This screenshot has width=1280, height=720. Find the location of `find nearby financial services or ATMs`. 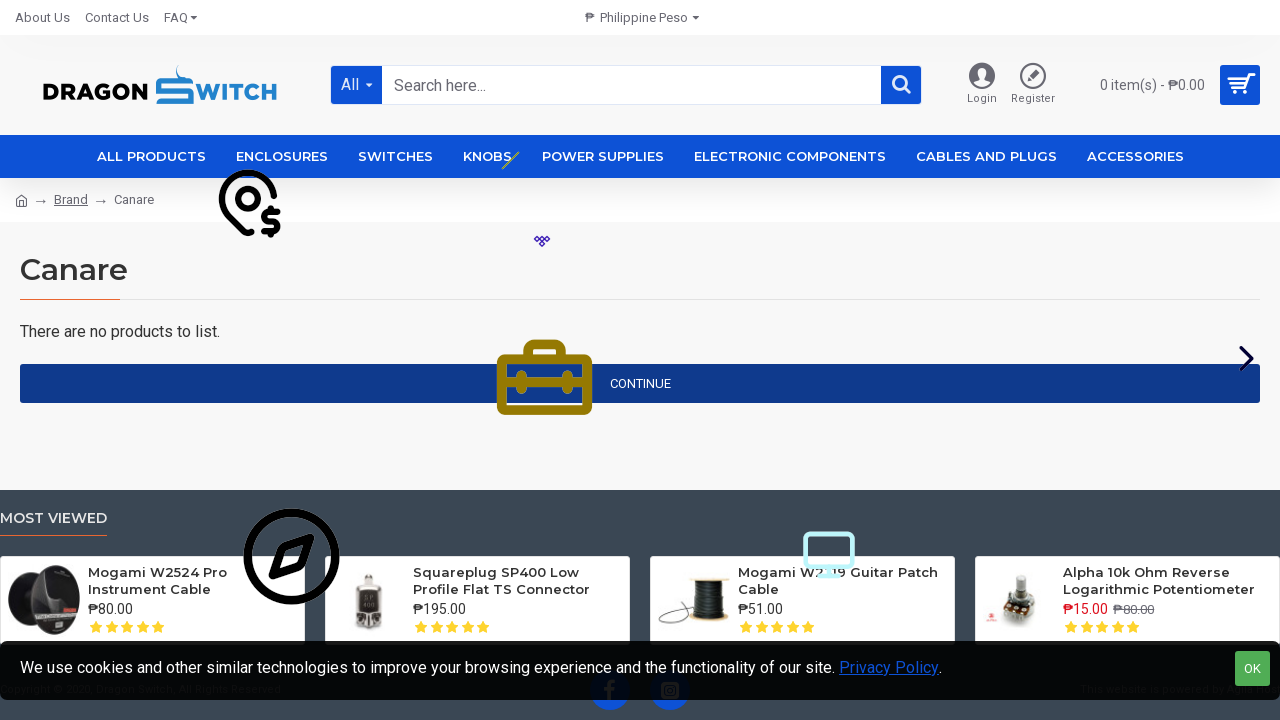

find nearby financial services or ATMs is located at coordinates (248, 202).